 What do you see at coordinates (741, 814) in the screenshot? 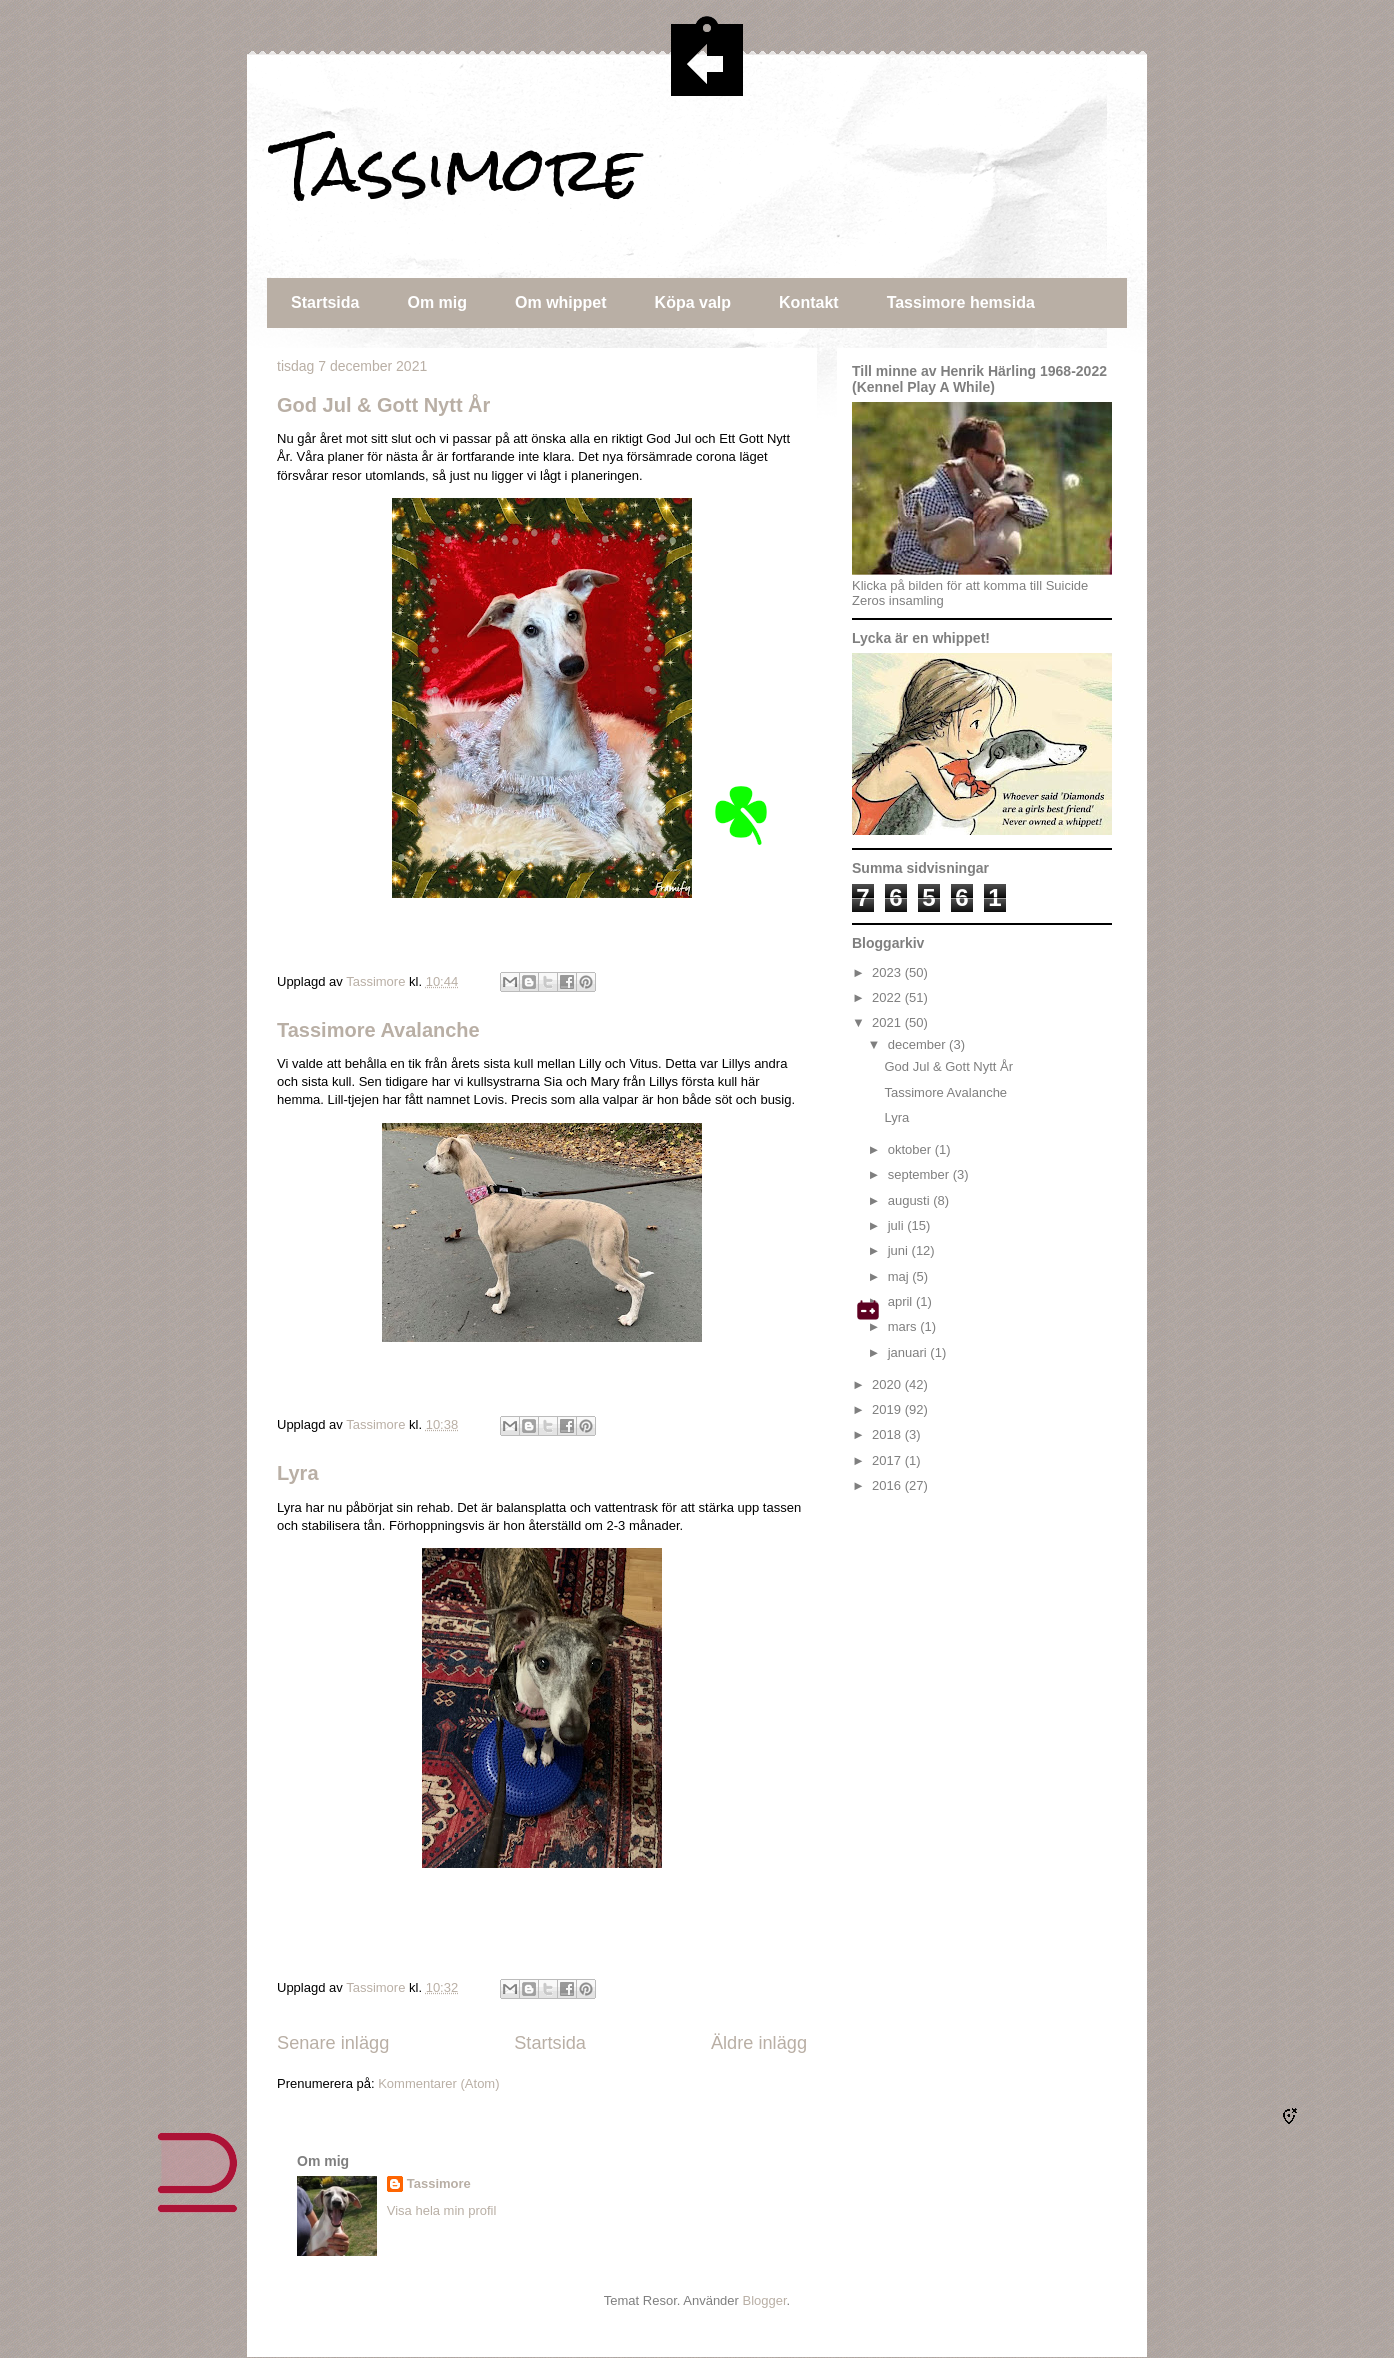
I see `indicates a lucky or bonus reward` at bounding box center [741, 814].